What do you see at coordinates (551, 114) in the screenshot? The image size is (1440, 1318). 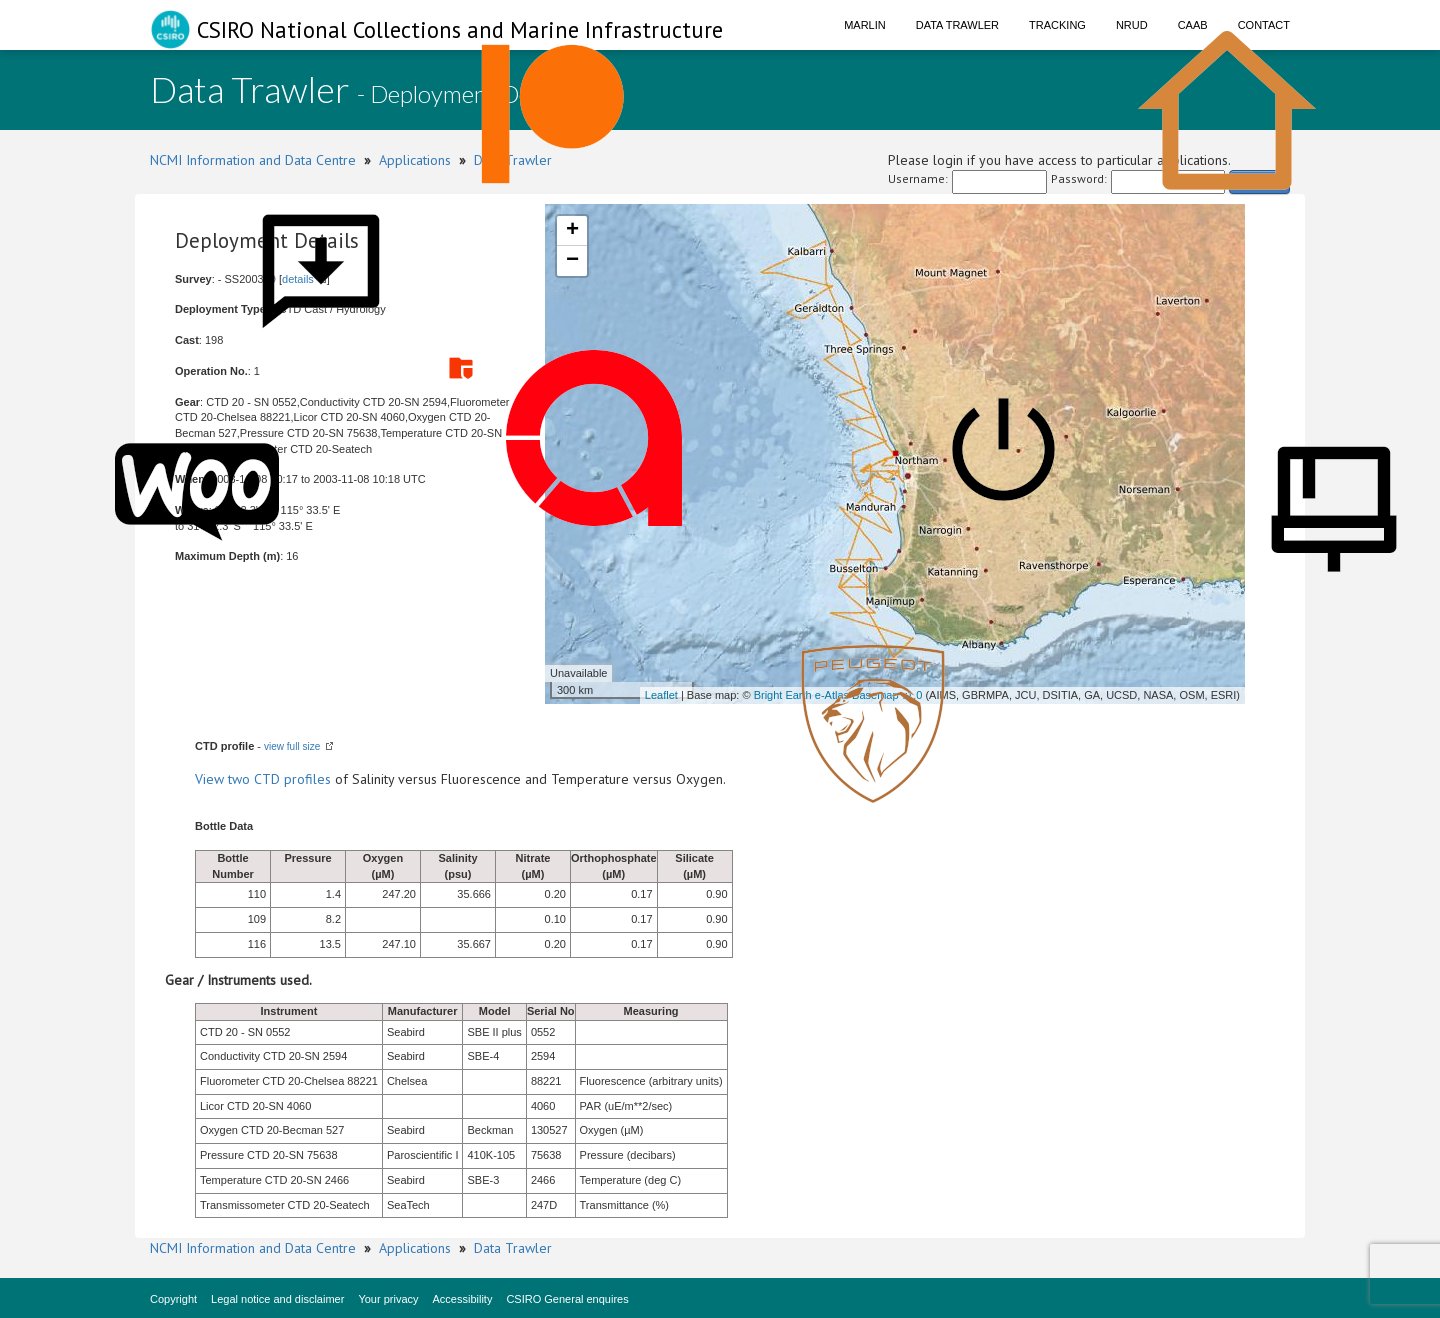 I see `link to patreon profile or page` at bounding box center [551, 114].